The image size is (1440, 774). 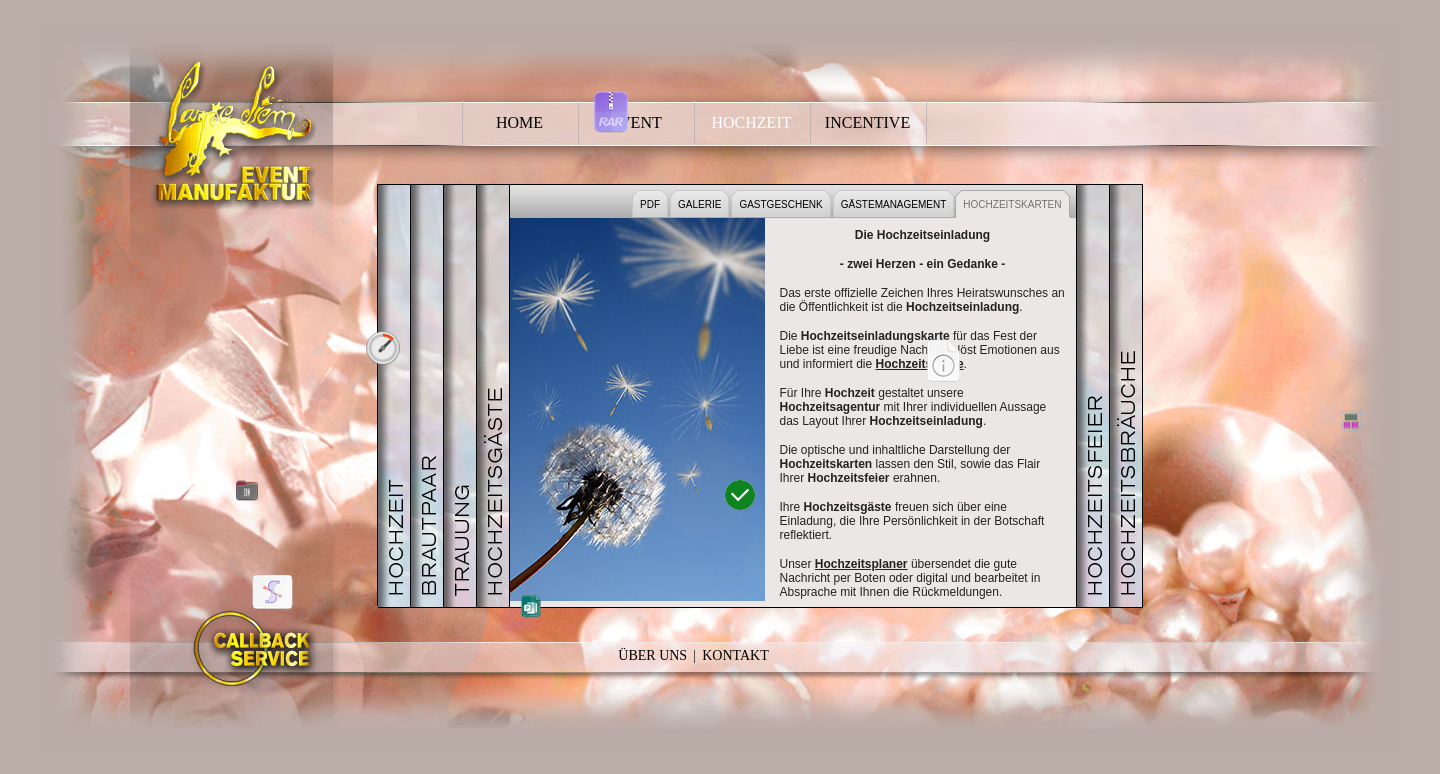 What do you see at coordinates (531, 606) in the screenshot?
I see `a microsoft publisher document file` at bounding box center [531, 606].